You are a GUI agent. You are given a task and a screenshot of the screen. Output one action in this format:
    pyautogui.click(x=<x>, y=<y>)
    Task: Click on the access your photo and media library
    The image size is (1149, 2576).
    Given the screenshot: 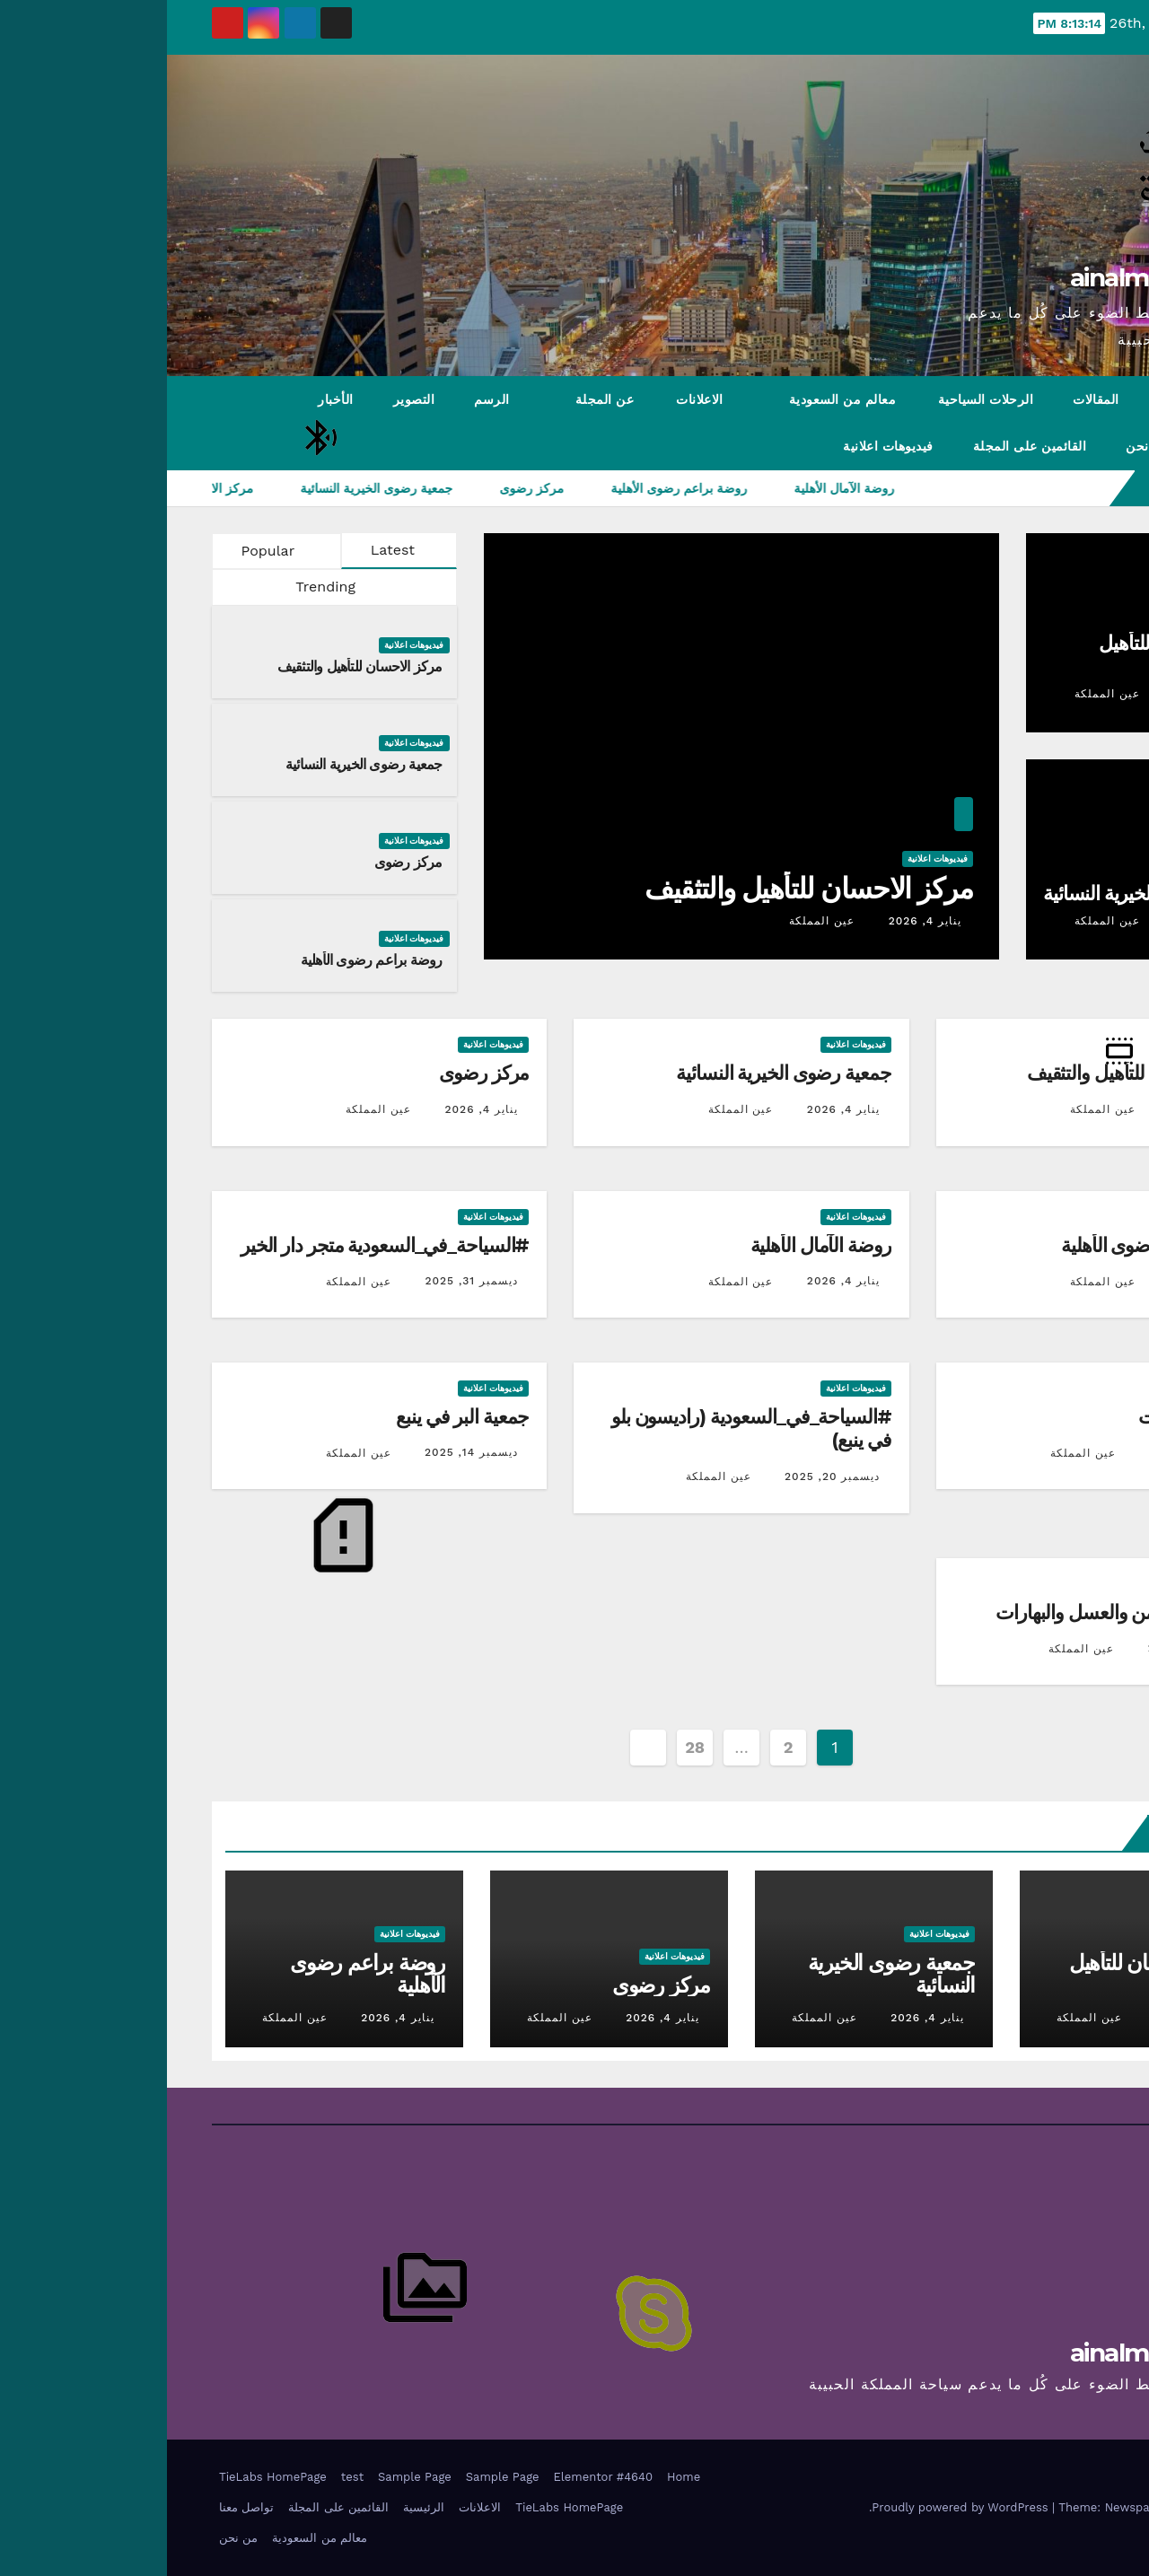 What is the action you would take?
    pyautogui.click(x=425, y=2287)
    